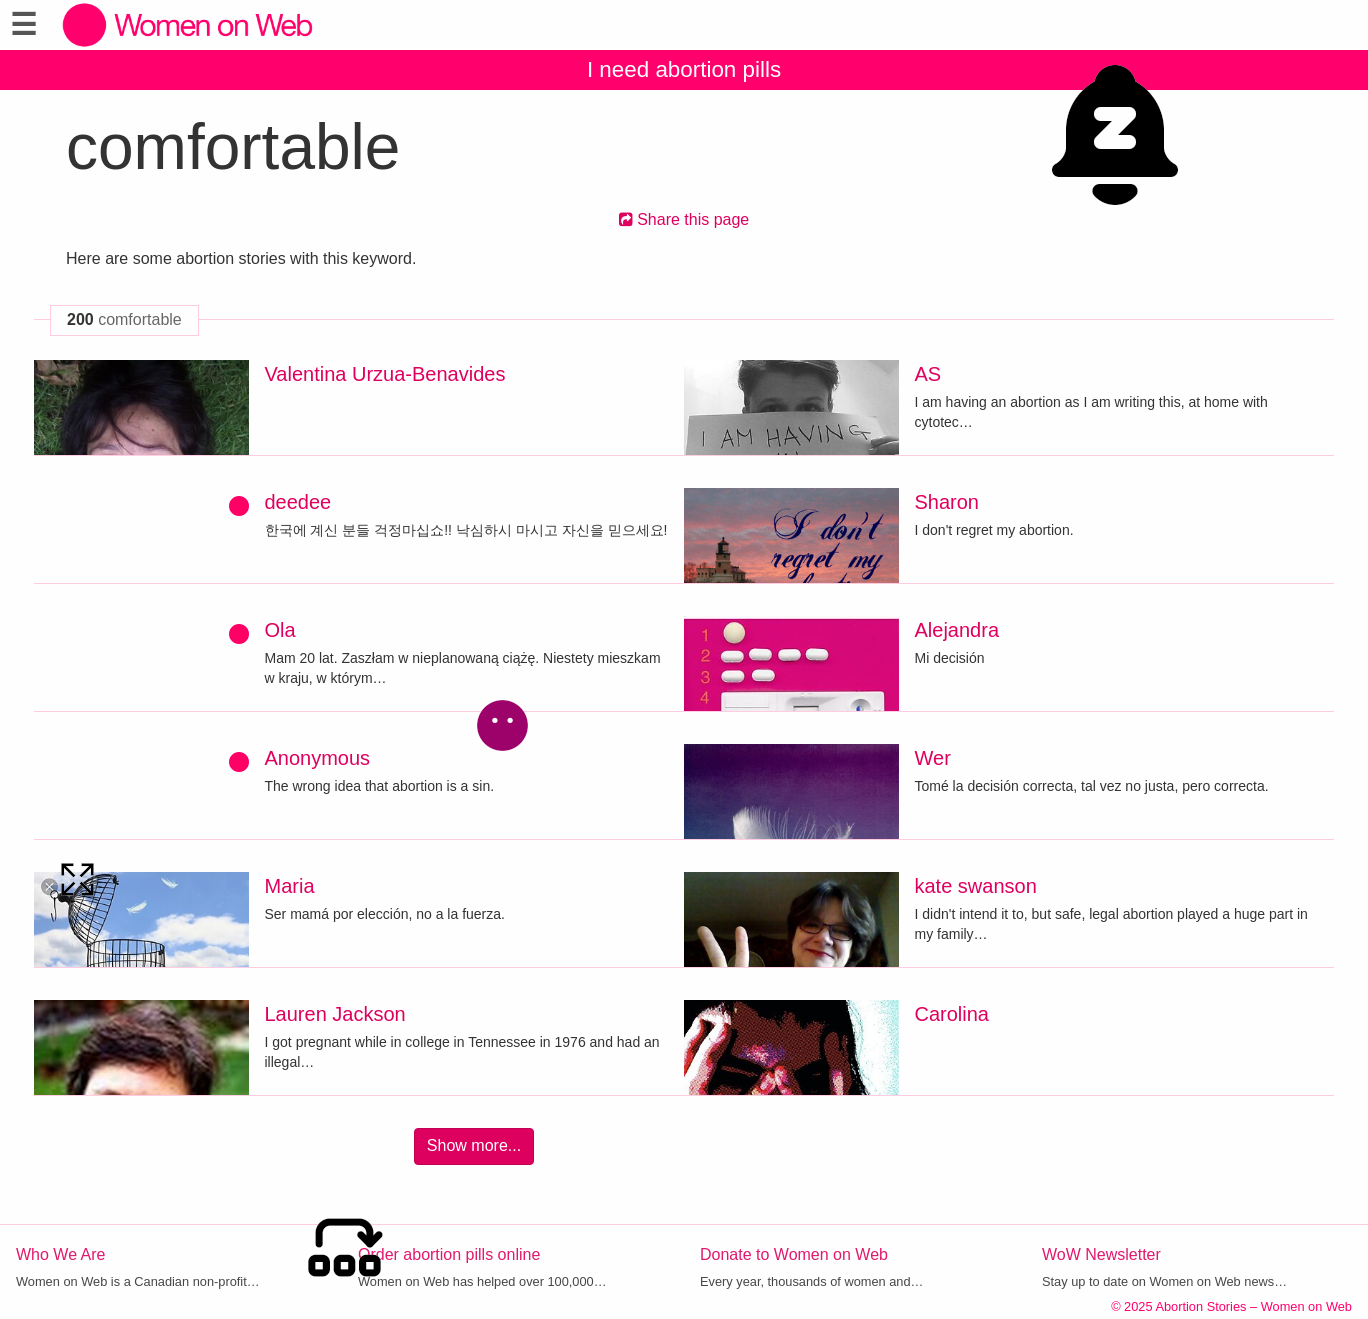 Image resolution: width=1368 pixels, height=1319 pixels. Describe the element at coordinates (77, 879) in the screenshot. I see `expand to fullscreen mode` at that location.